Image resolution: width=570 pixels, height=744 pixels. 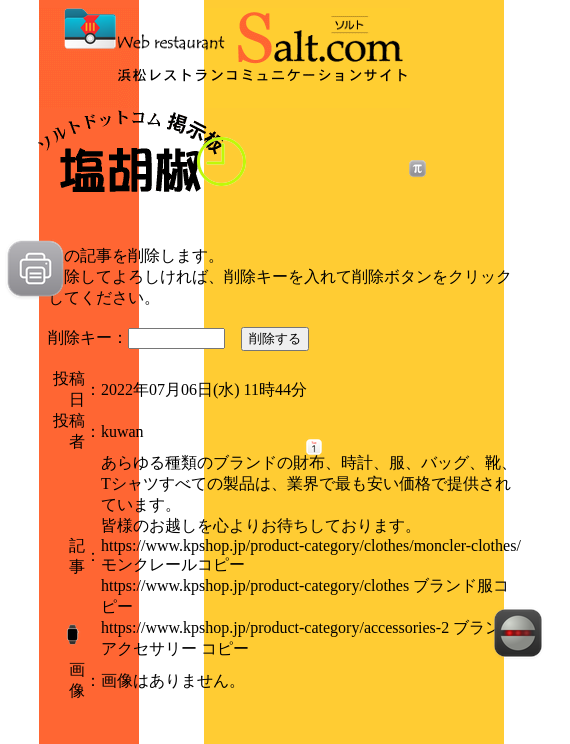 I want to click on open the calendar app, so click(x=314, y=447).